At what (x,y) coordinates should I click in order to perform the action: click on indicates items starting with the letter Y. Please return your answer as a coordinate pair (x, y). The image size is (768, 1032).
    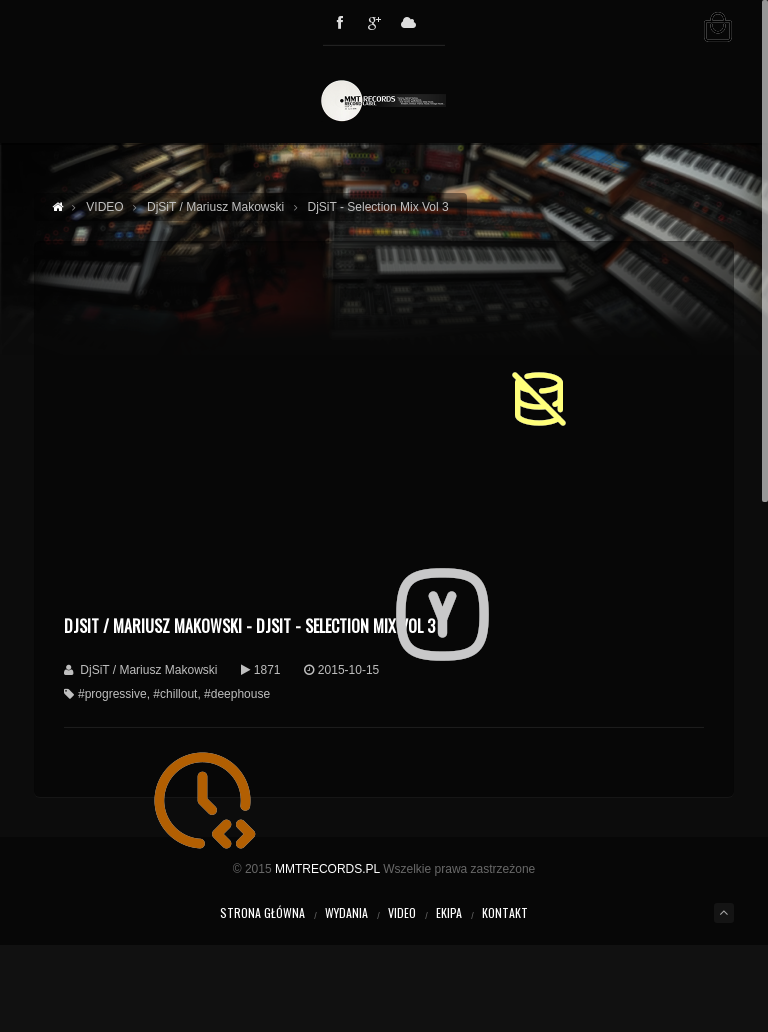
    Looking at the image, I should click on (442, 614).